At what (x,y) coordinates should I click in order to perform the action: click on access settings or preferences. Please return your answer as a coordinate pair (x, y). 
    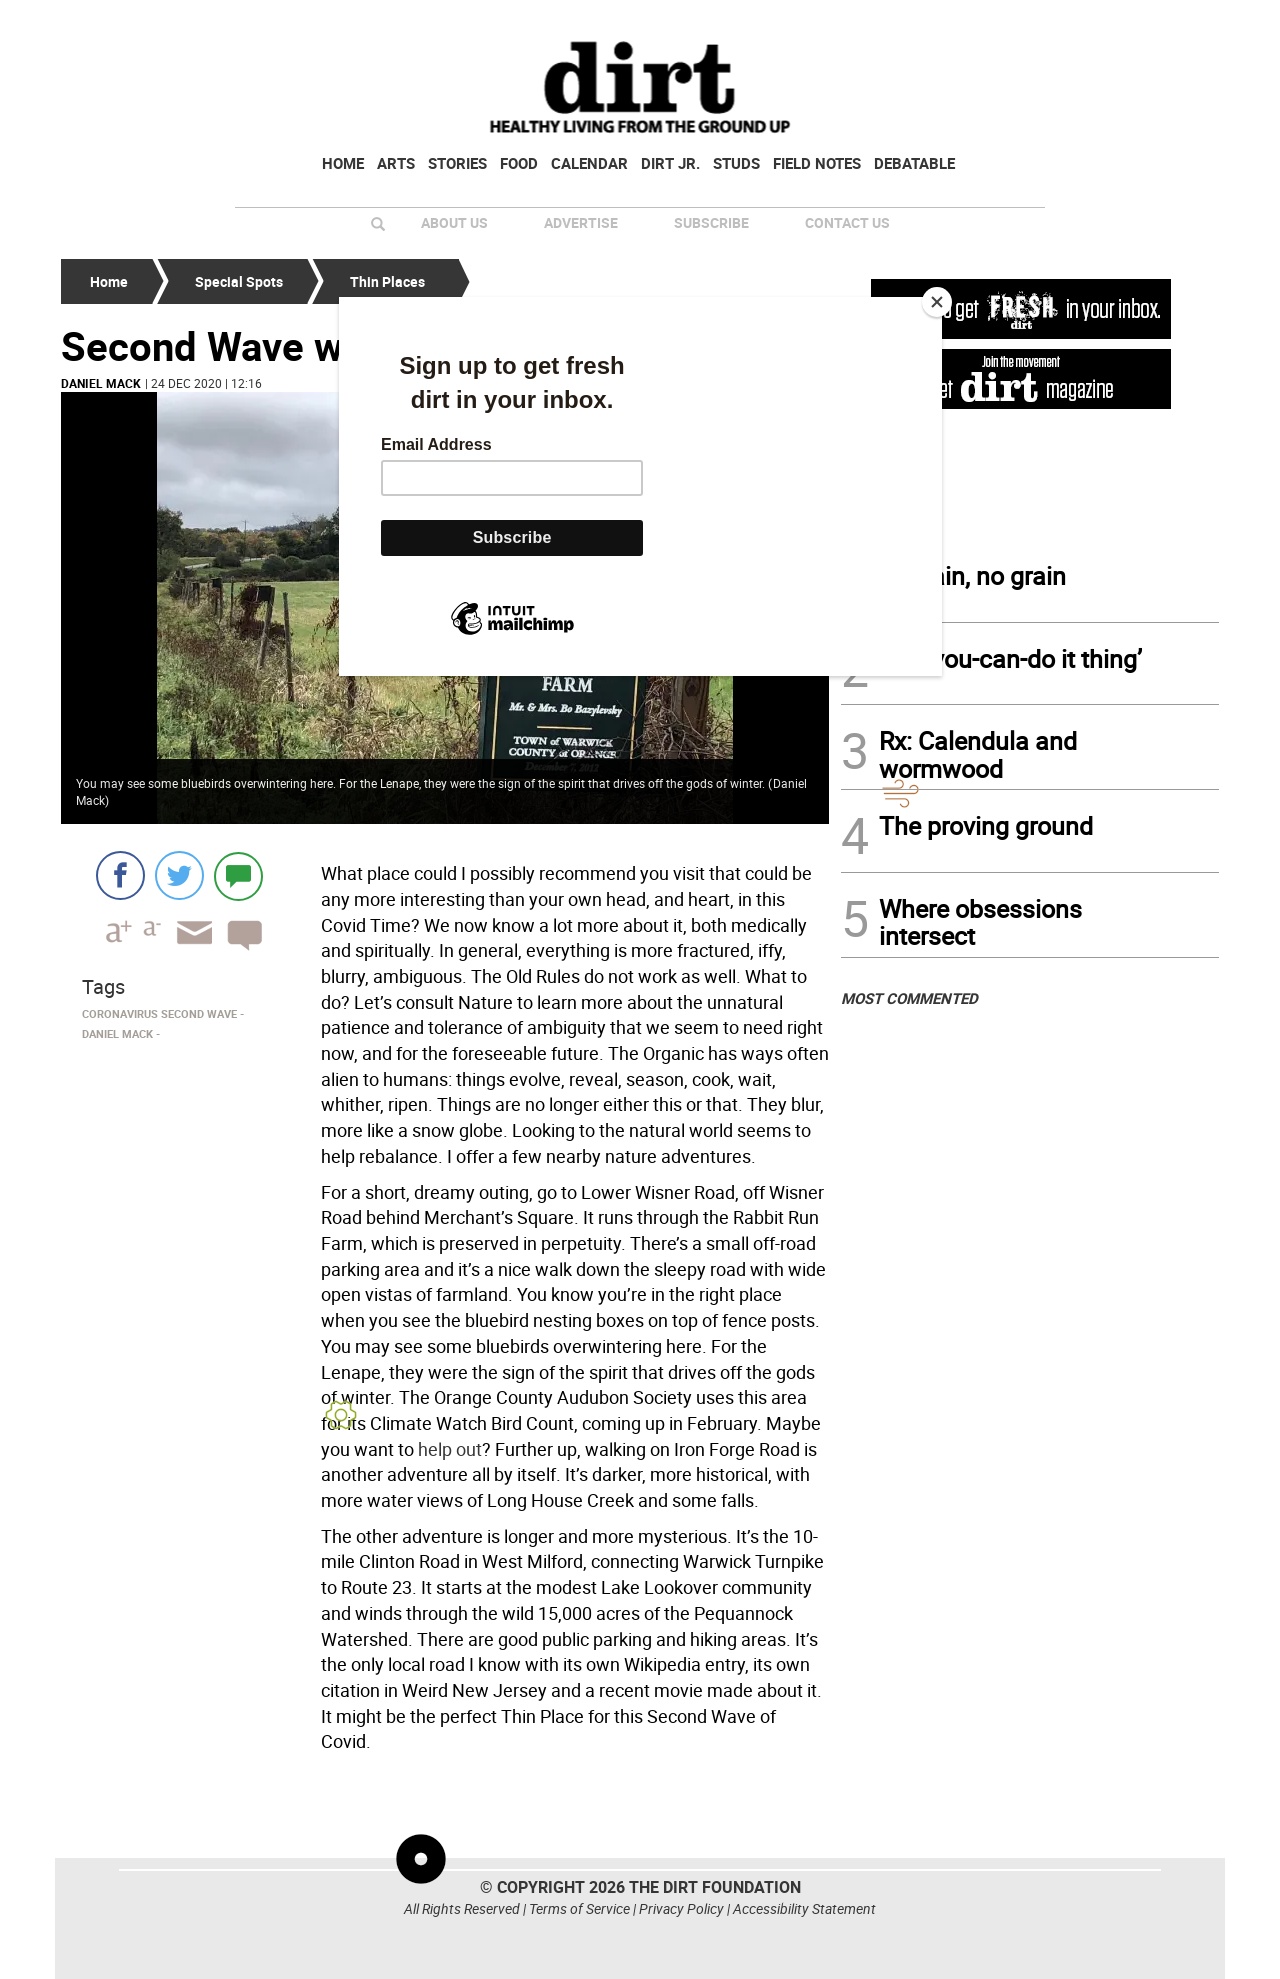
    Looking at the image, I should click on (341, 1415).